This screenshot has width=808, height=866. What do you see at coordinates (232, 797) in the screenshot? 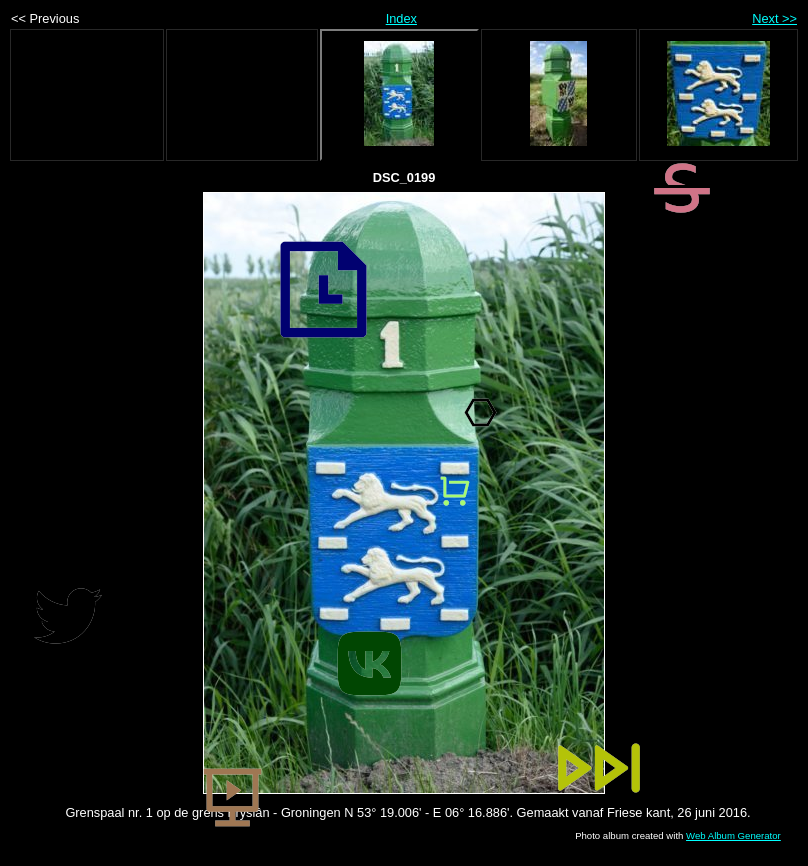
I see `start a presentation slideshow` at bounding box center [232, 797].